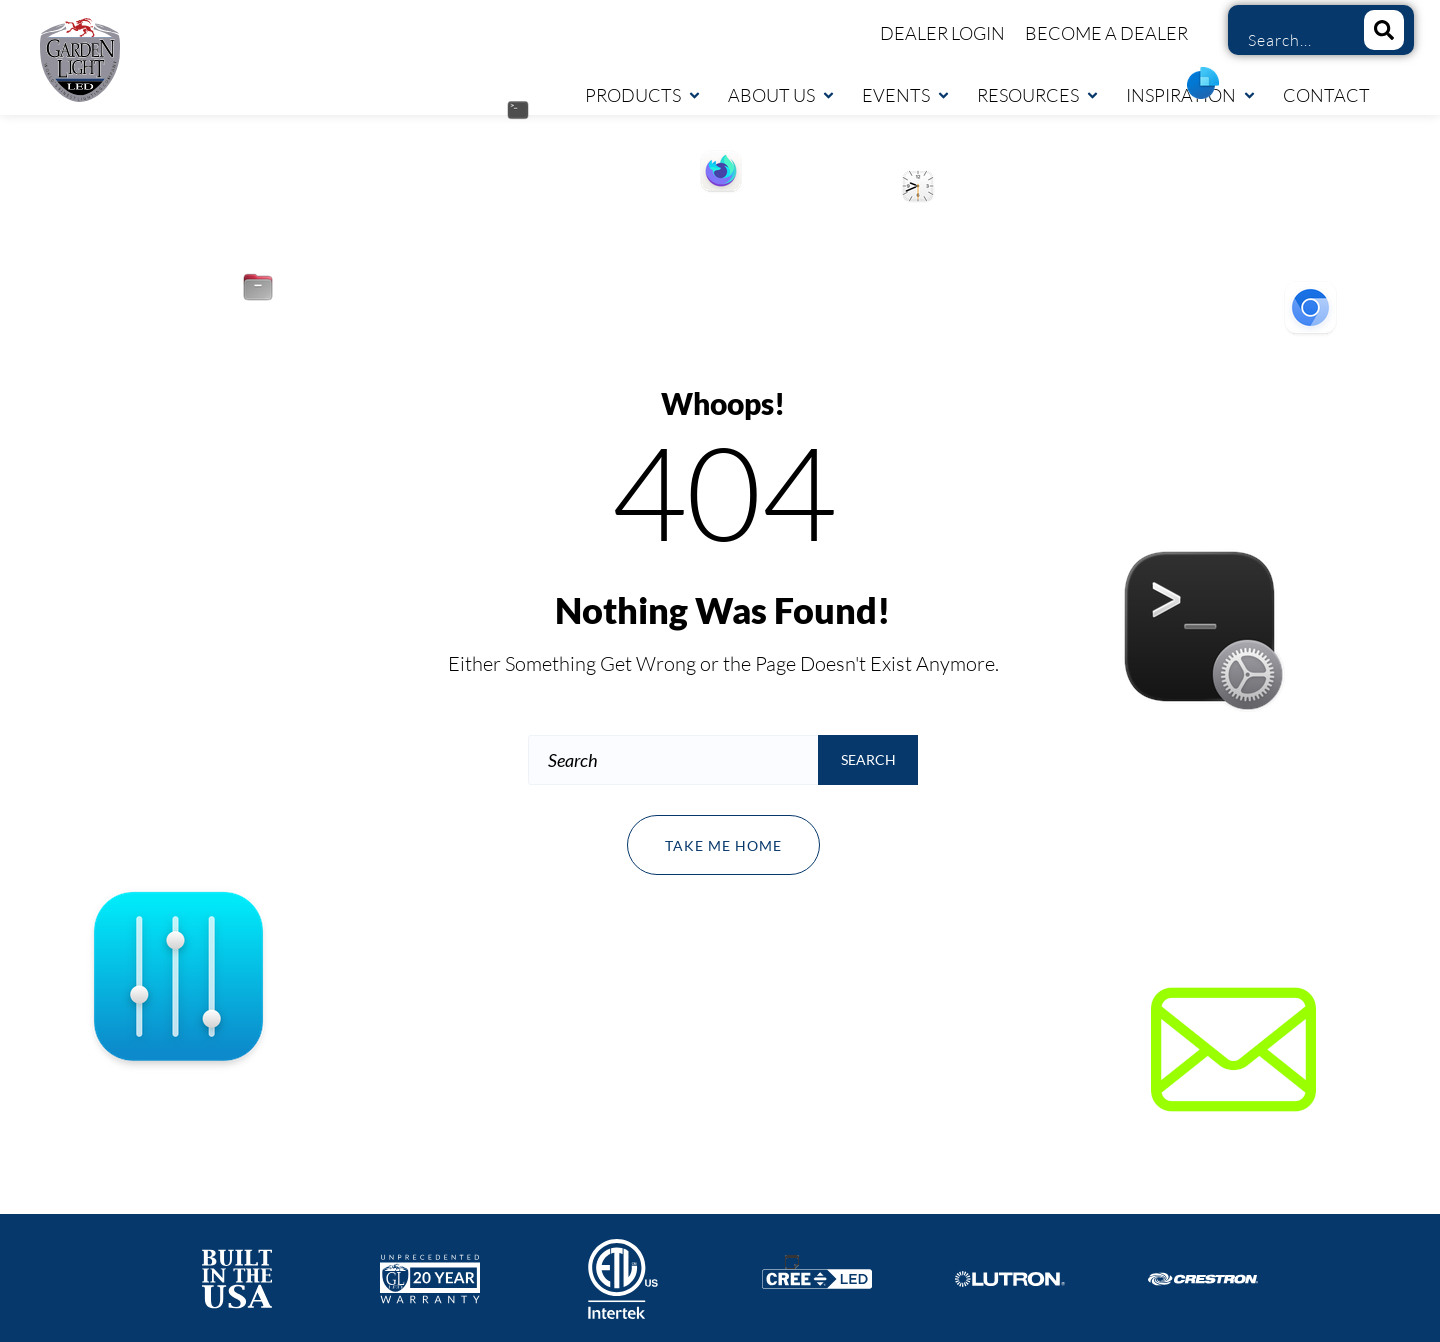 This screenshot has width=1440, height=1342. What do you see at coordinates (918, 186) in the screenshot?
I see `open the clock app` at bounding box center [918, 186].